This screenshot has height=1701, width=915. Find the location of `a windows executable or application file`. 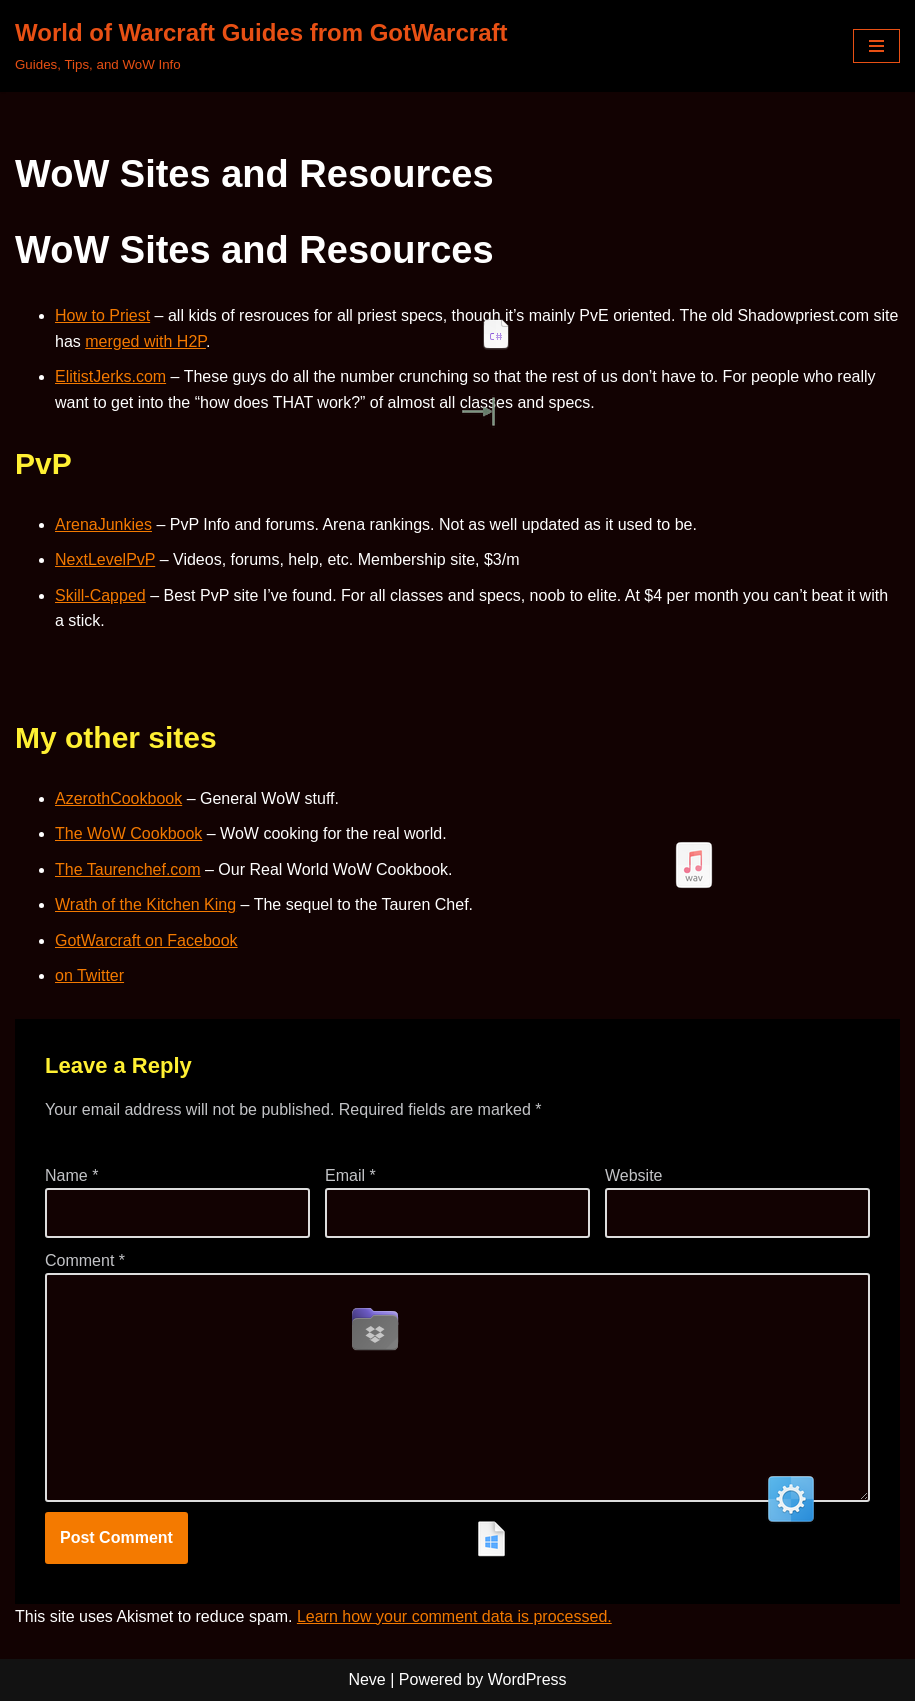

a windows executable or application file is located at coordinates (491, 1539).